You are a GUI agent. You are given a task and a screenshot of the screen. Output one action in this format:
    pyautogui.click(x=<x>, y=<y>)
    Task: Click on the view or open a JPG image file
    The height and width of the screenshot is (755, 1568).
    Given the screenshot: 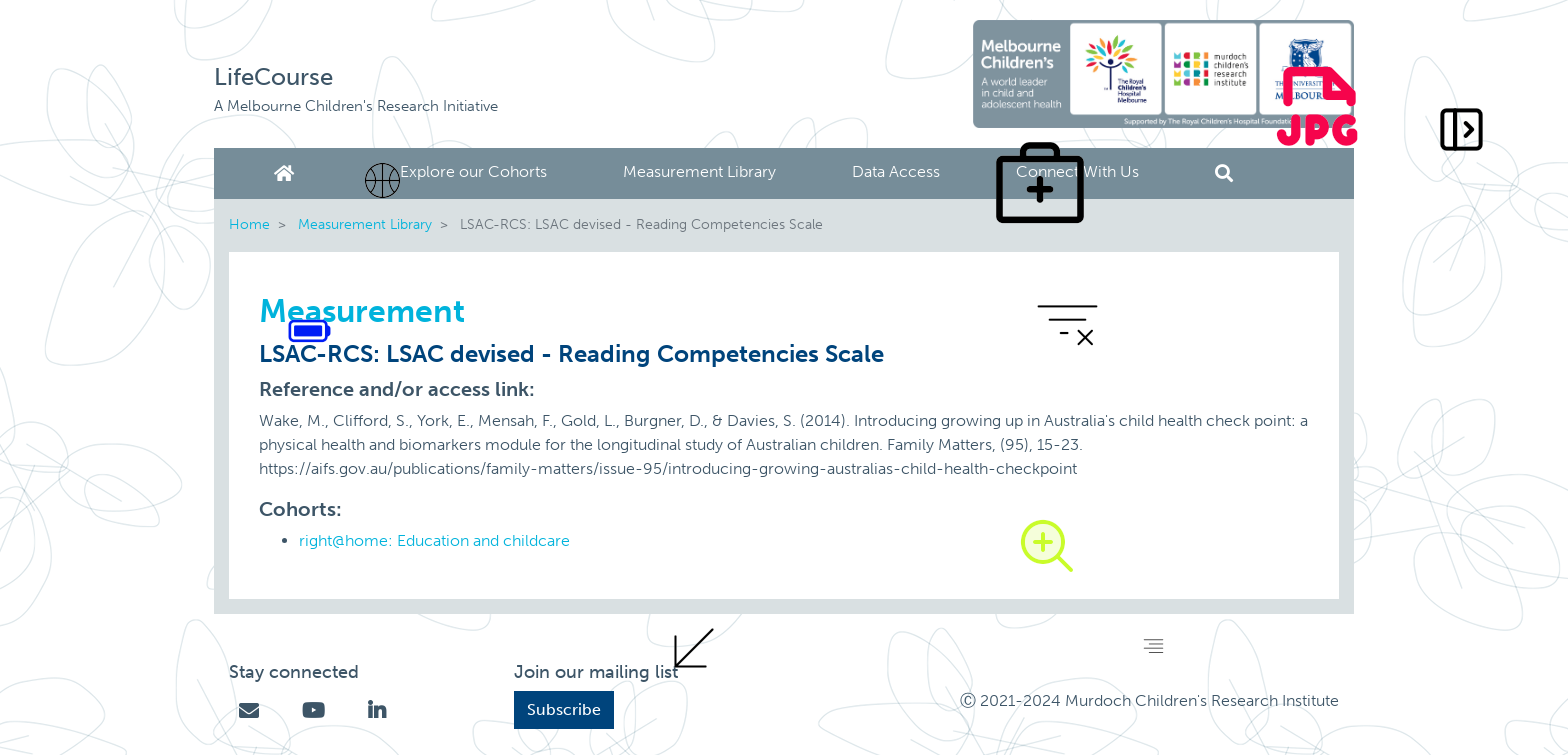 What is the action you would take?
    pyautogui.click(x=1319, y=109)
    